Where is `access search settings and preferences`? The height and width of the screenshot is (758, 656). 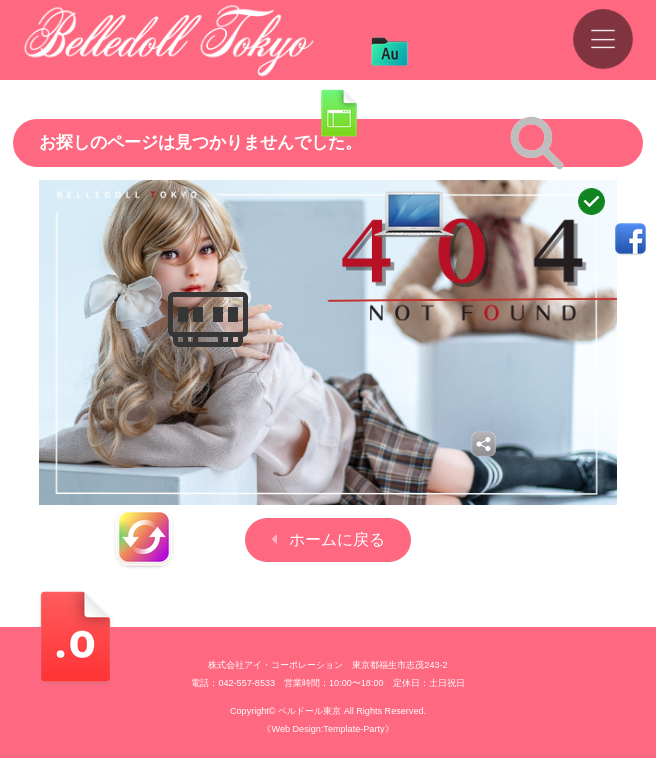
access search settings and preferences is located at coordinates (537, 143).